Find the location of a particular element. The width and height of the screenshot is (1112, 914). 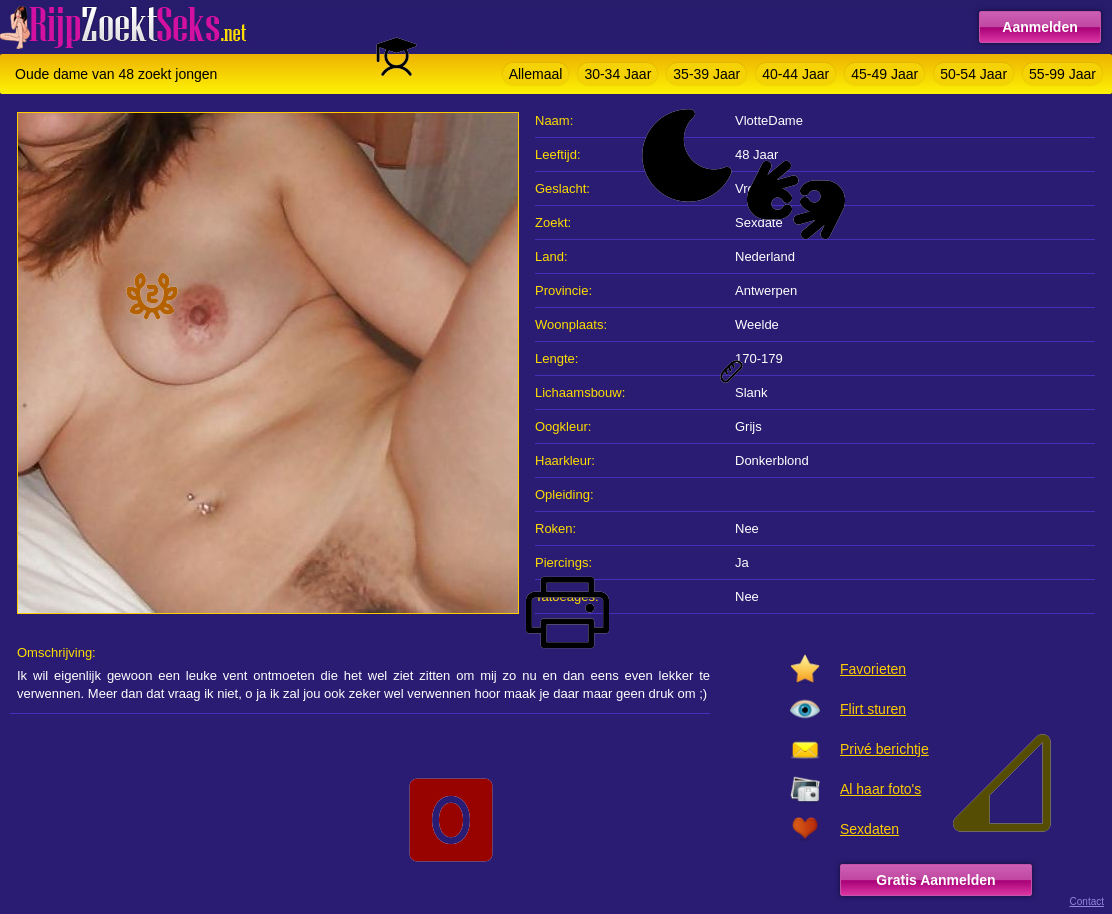

browse bakery or bread products is located at coordinates (731, 371).